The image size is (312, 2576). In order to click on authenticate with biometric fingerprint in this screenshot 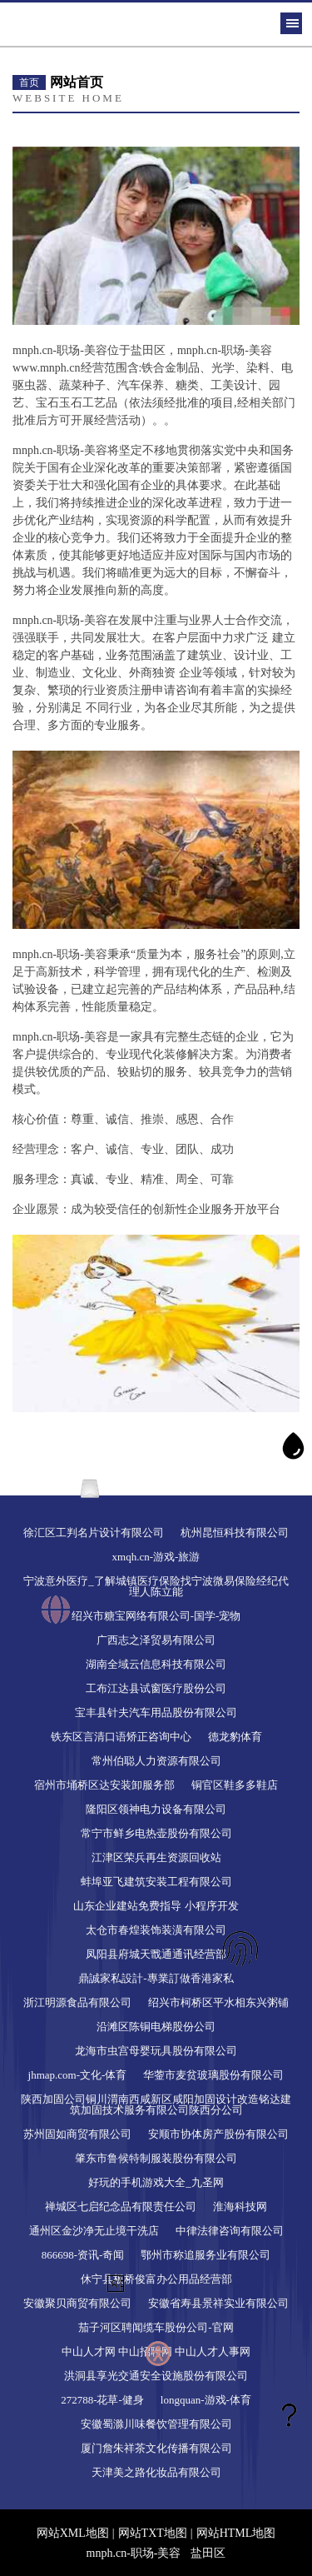, I will do `click(240, 1949)`.